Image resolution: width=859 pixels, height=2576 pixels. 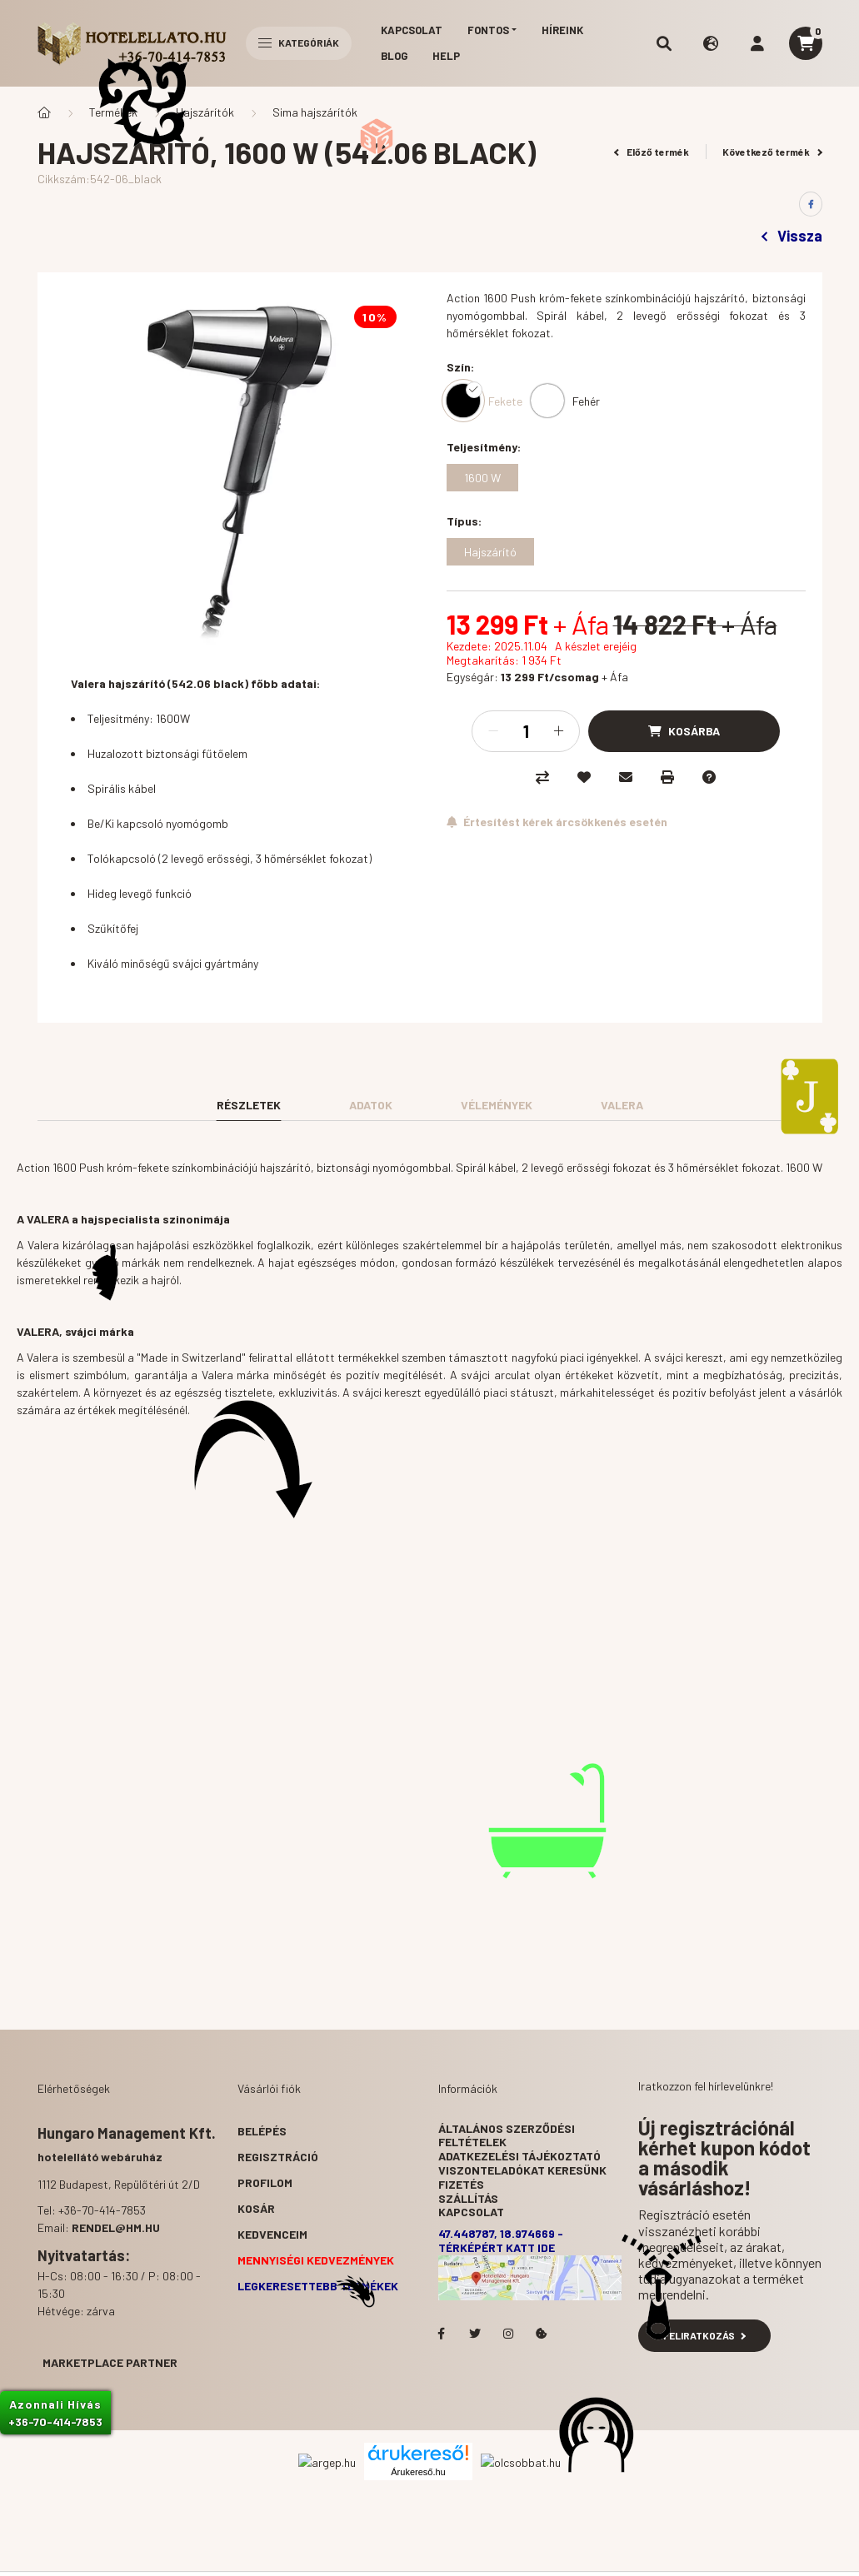 I want to click on roll dice or generate random number, so click(x=377, y=137).